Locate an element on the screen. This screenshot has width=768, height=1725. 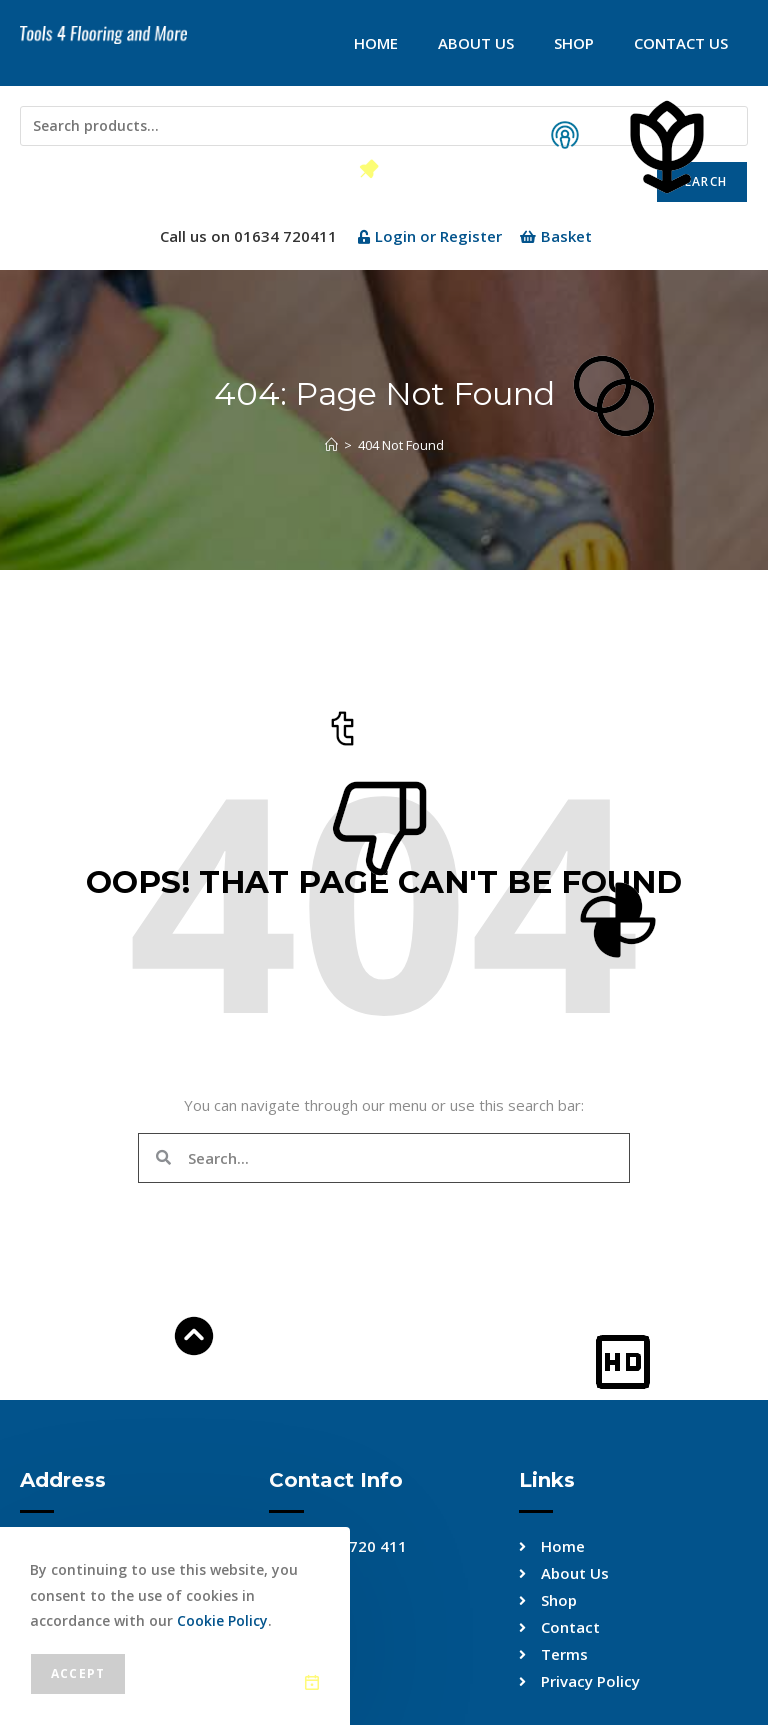
access garden or plant care features is located at coordinates (667, 147).